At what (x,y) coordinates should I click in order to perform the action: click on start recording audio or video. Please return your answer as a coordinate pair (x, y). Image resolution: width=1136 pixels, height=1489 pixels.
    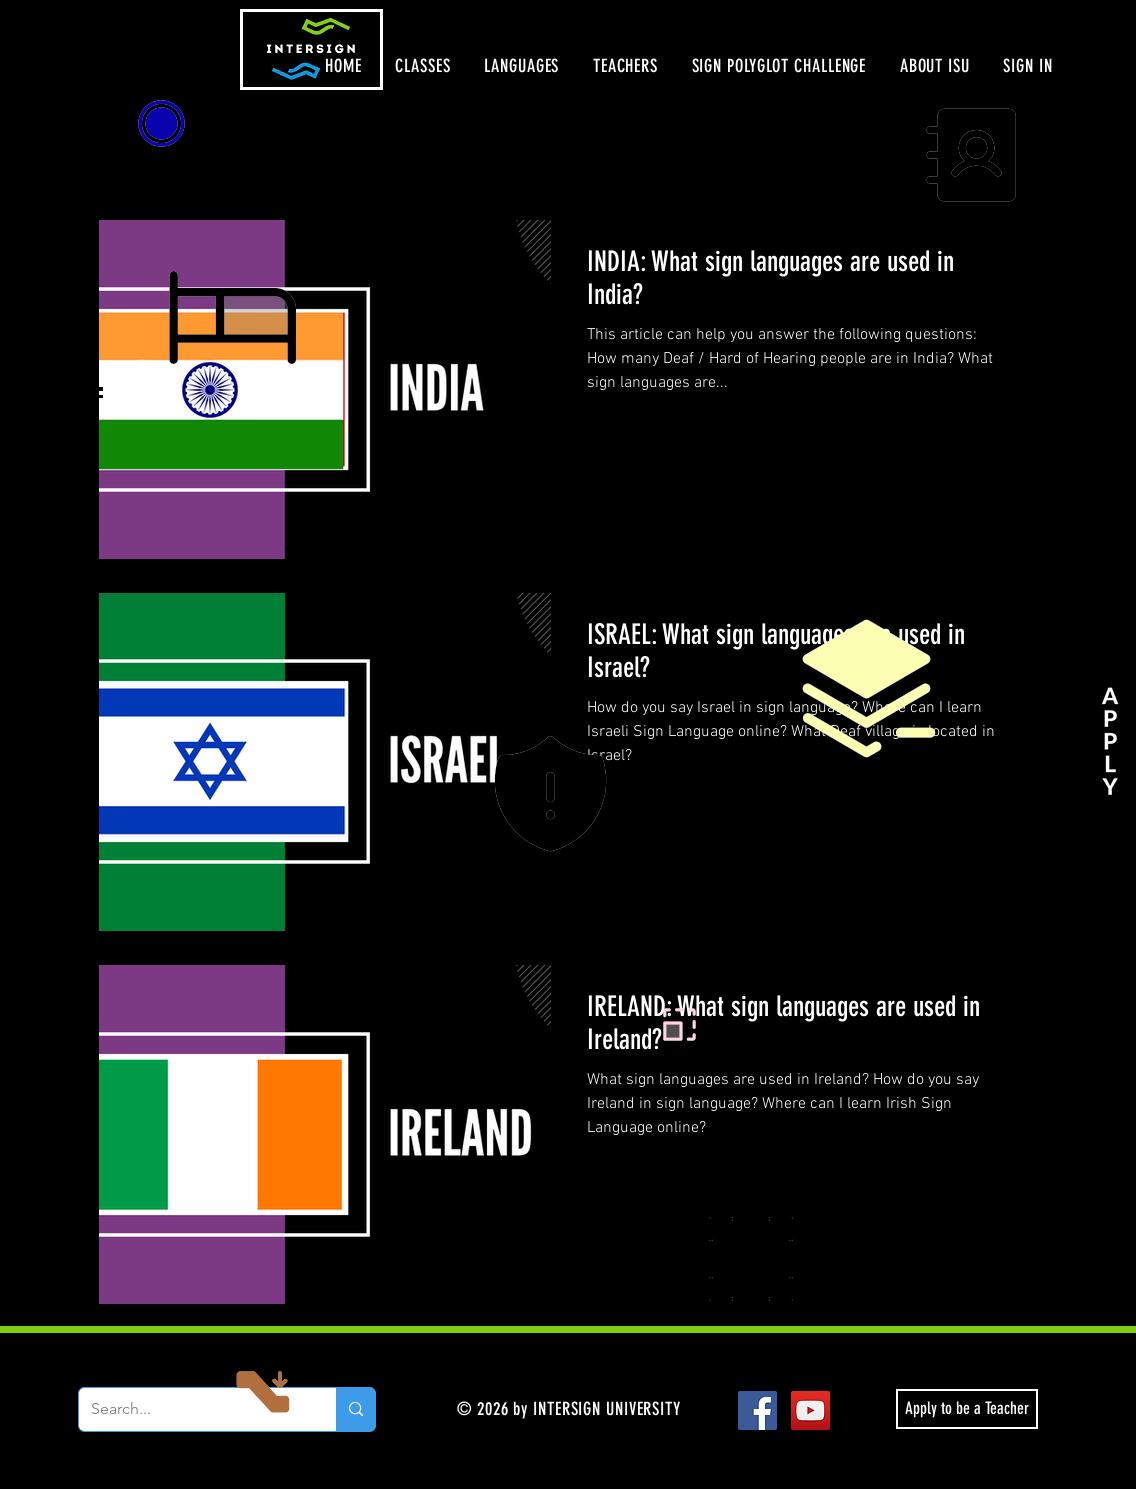
    Looking at the image, I should click on (161, 123).